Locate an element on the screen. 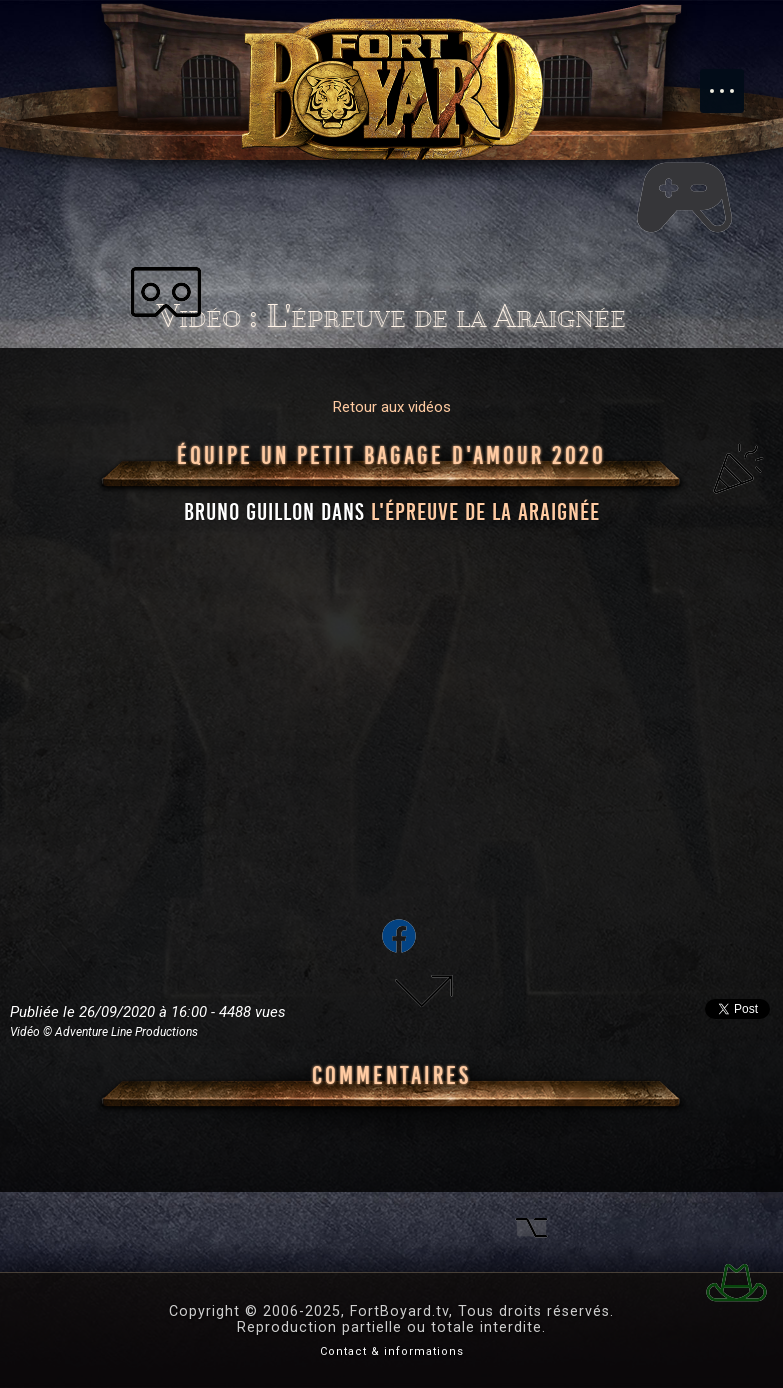 This screenshot has width=783, height=1388. celebration or success notification is located at coordinates (735, 471).